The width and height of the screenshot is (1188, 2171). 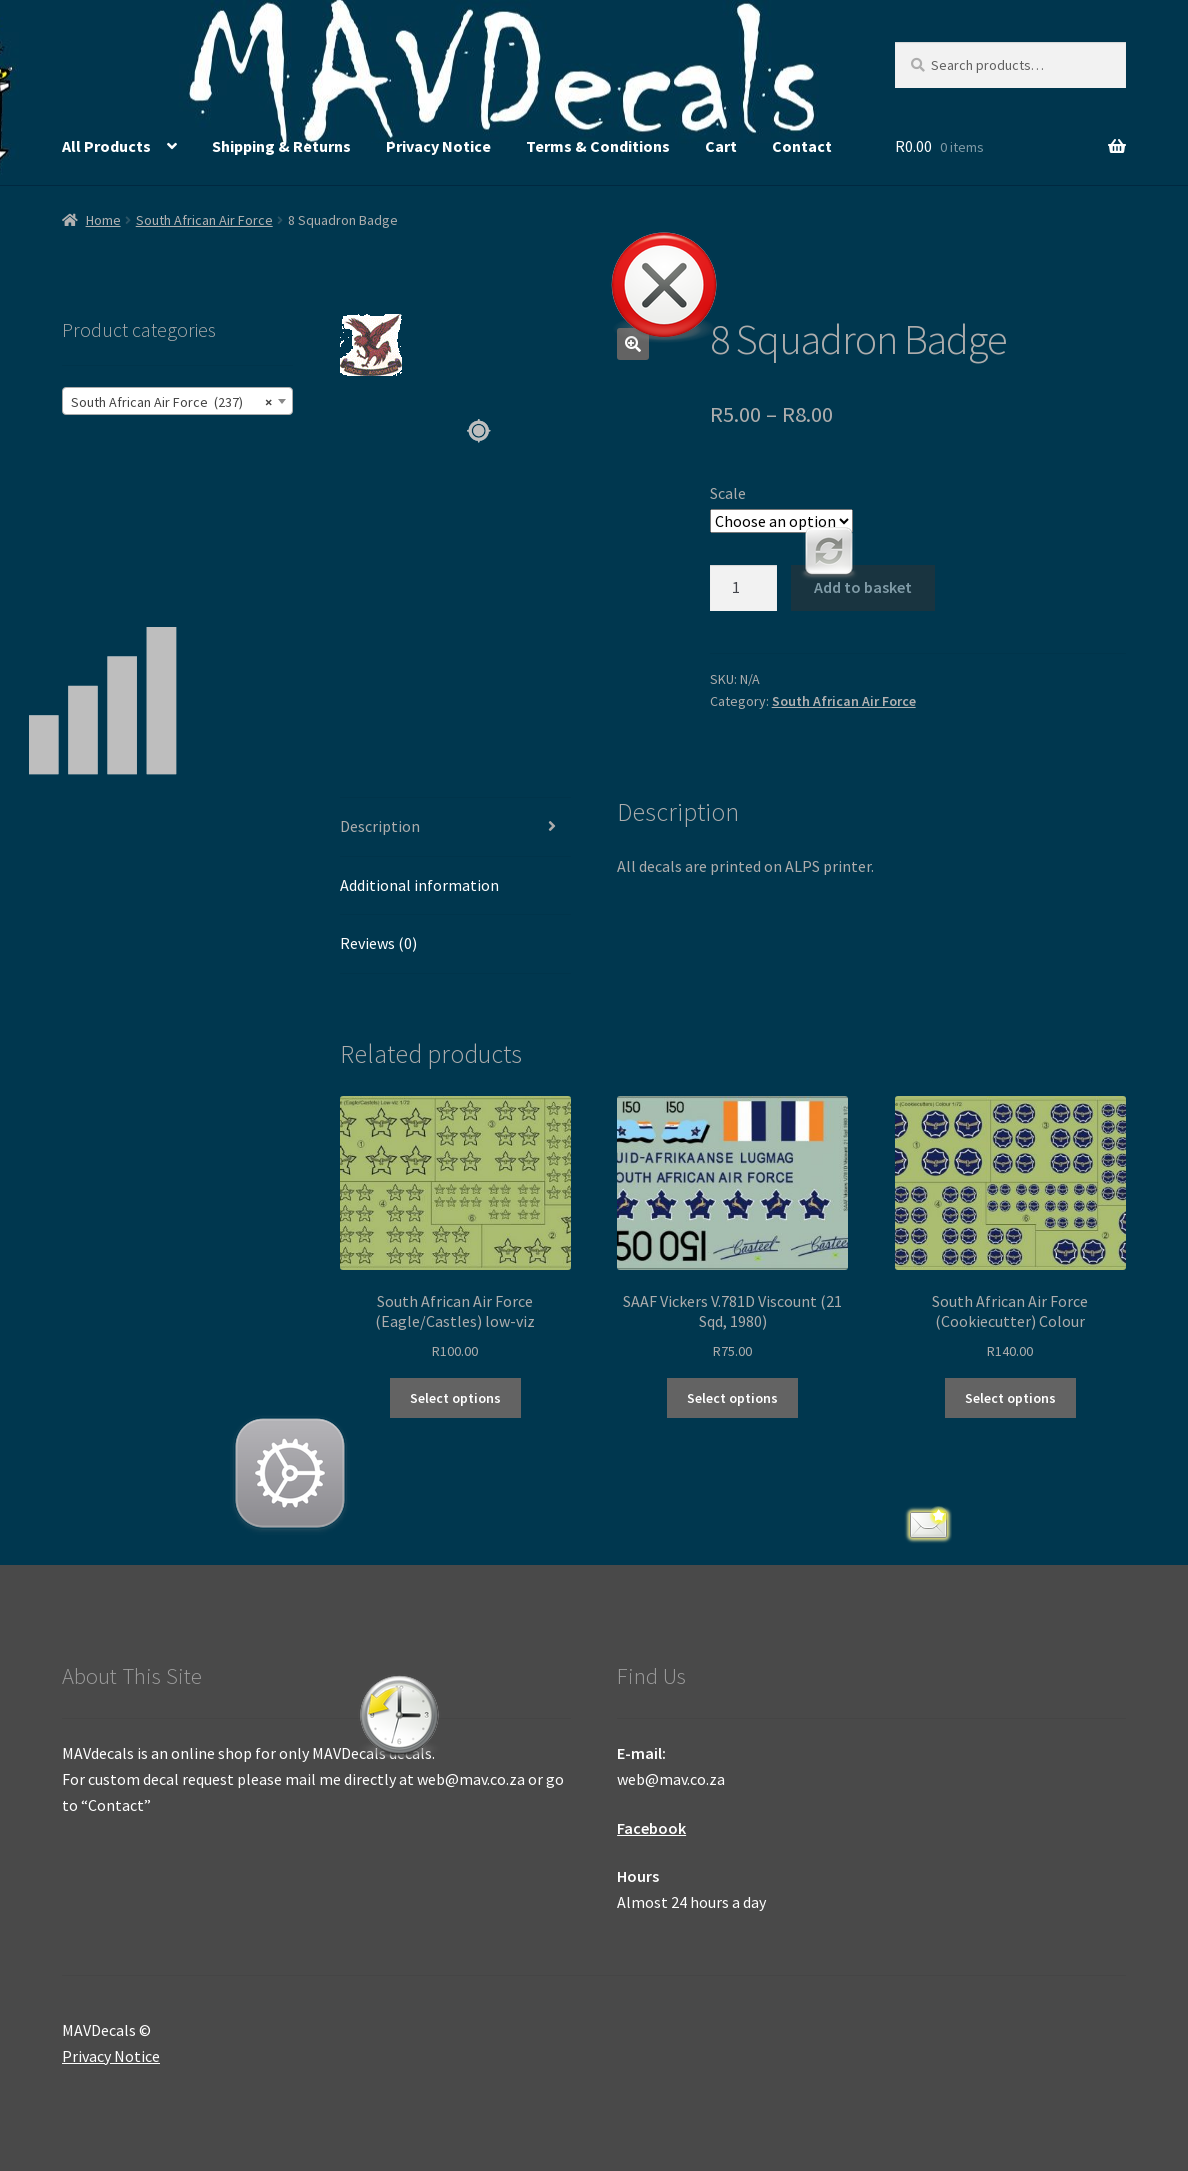 I want to click on open recently accessed documents, so click(x=401, y=1715).